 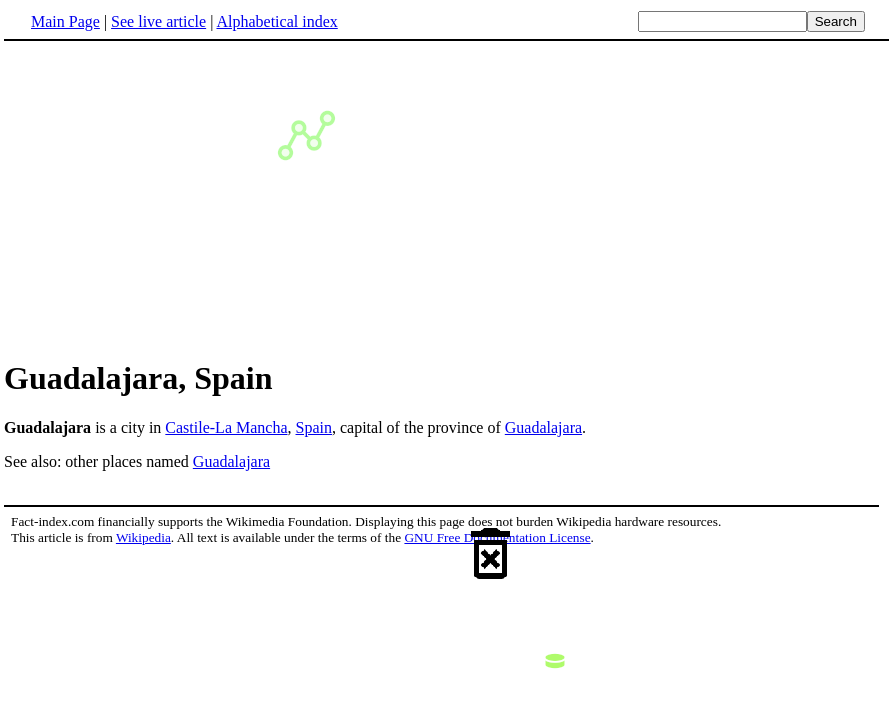 I want to click on permanently delete an item, so click(x=490, y=553).